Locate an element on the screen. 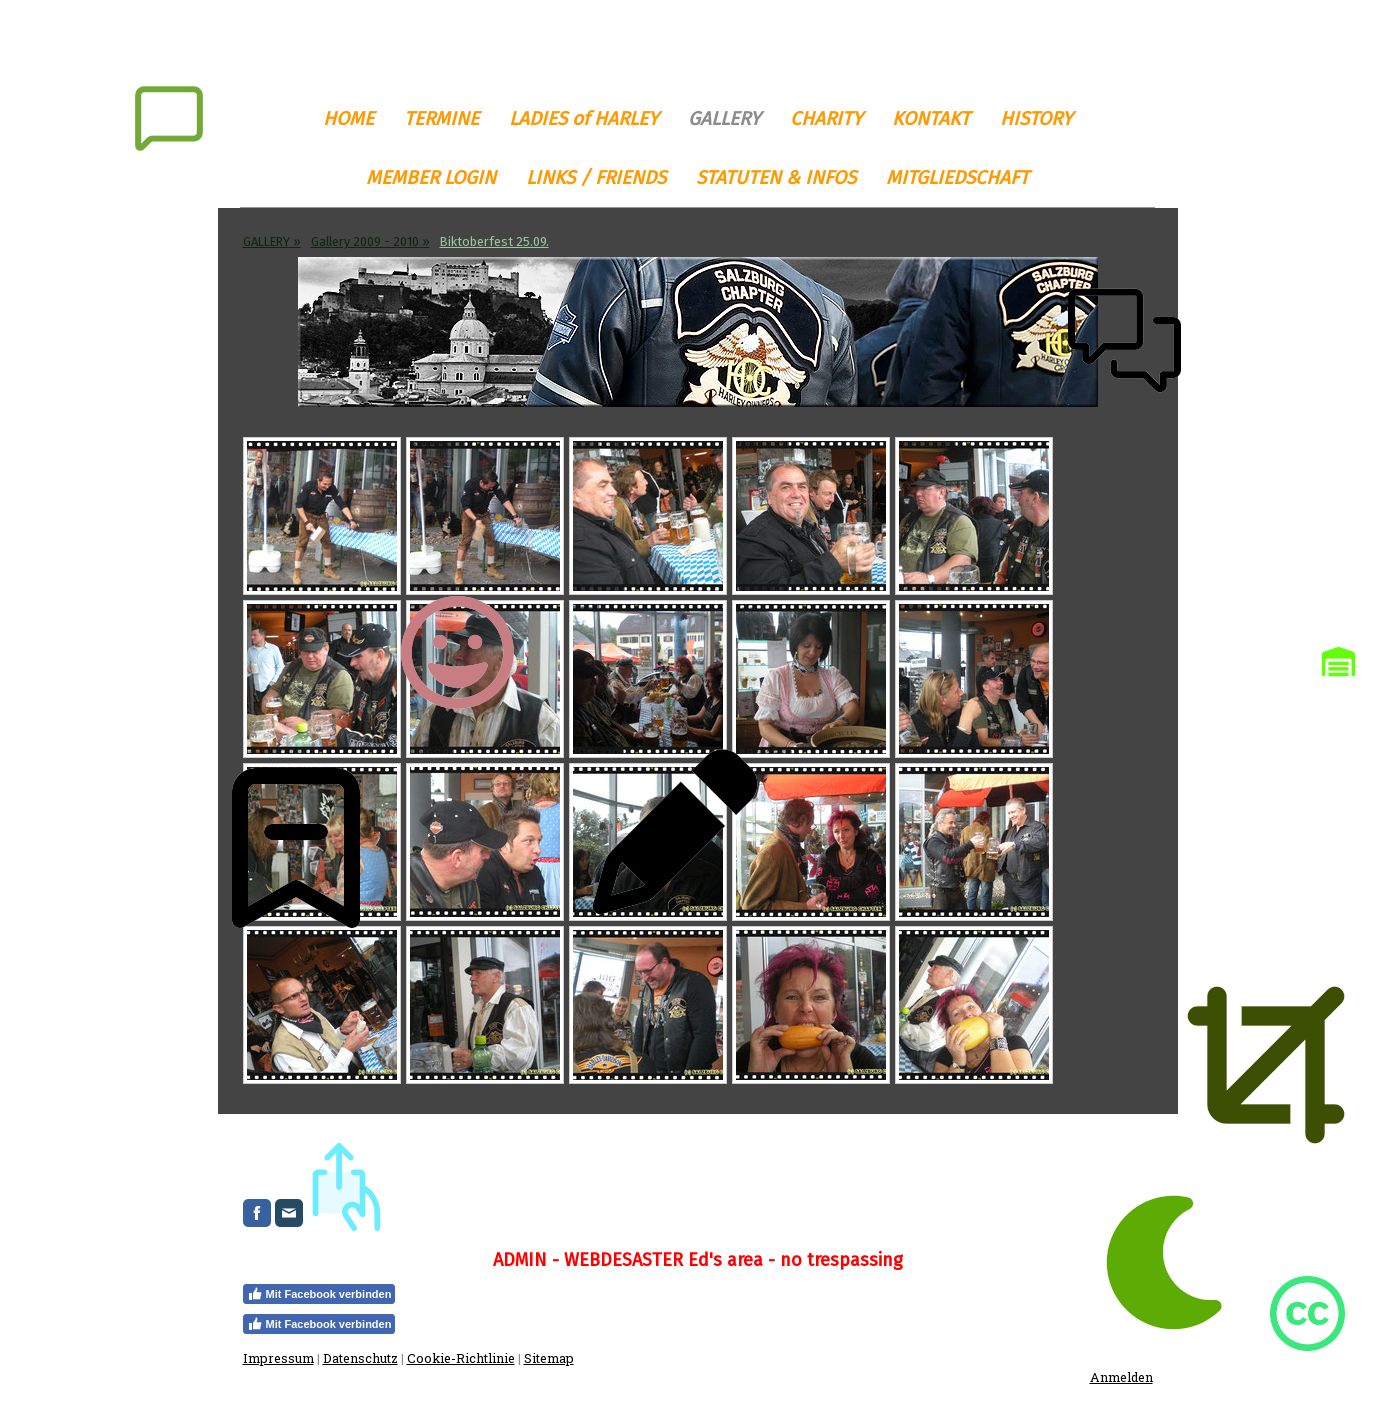 The height and width of the screenshot is (1417, 1395). crop an image is located at coordinates (1266, 1065).